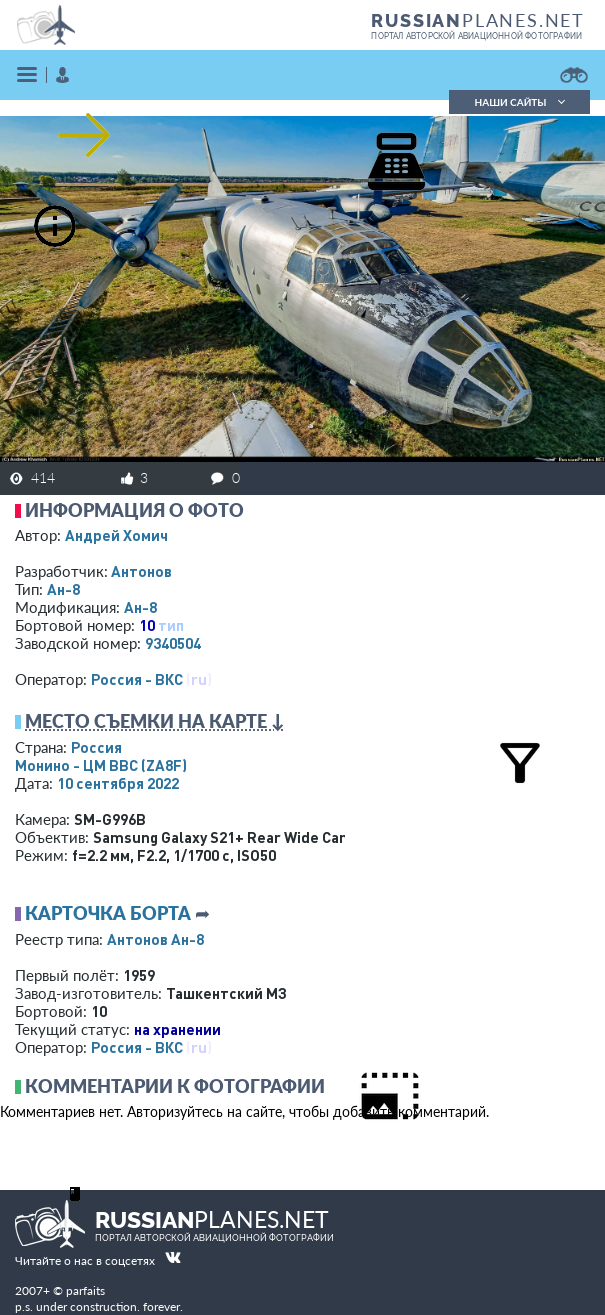 The height and width of the screenshot is (1315, 605). Describe the element at coordinates (396, 161) in the screenshot. I see `access point of sale or checkout system` at that location.